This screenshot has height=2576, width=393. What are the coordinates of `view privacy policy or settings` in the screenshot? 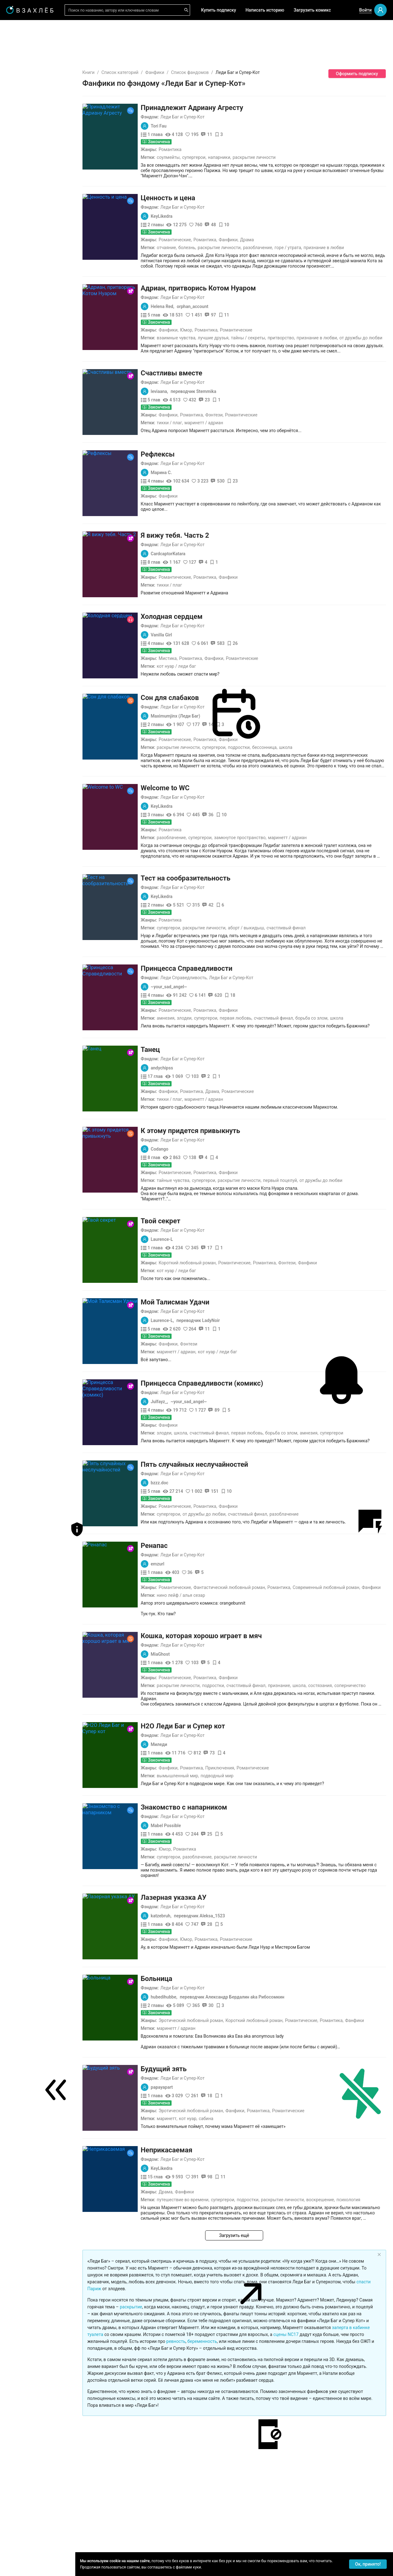 It's located at (77, 1529).